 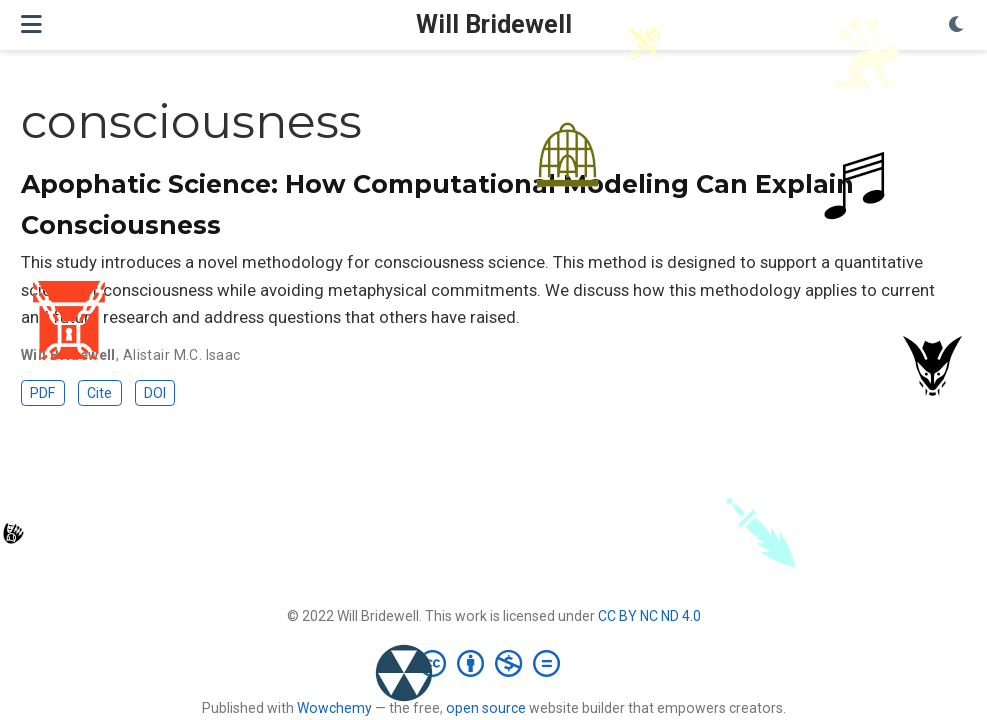 I want to click on indicates a fallout shelter location, so click(x=404, y=673).